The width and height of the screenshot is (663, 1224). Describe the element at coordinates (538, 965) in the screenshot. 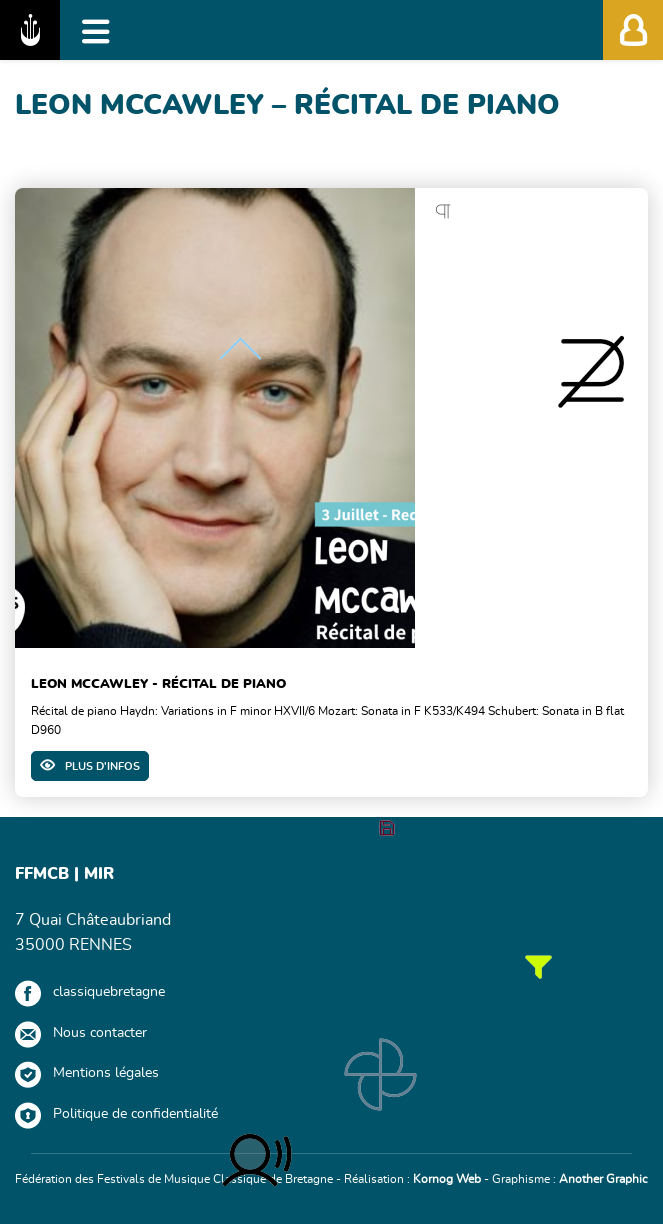

I see `filter or sort content` at that location.